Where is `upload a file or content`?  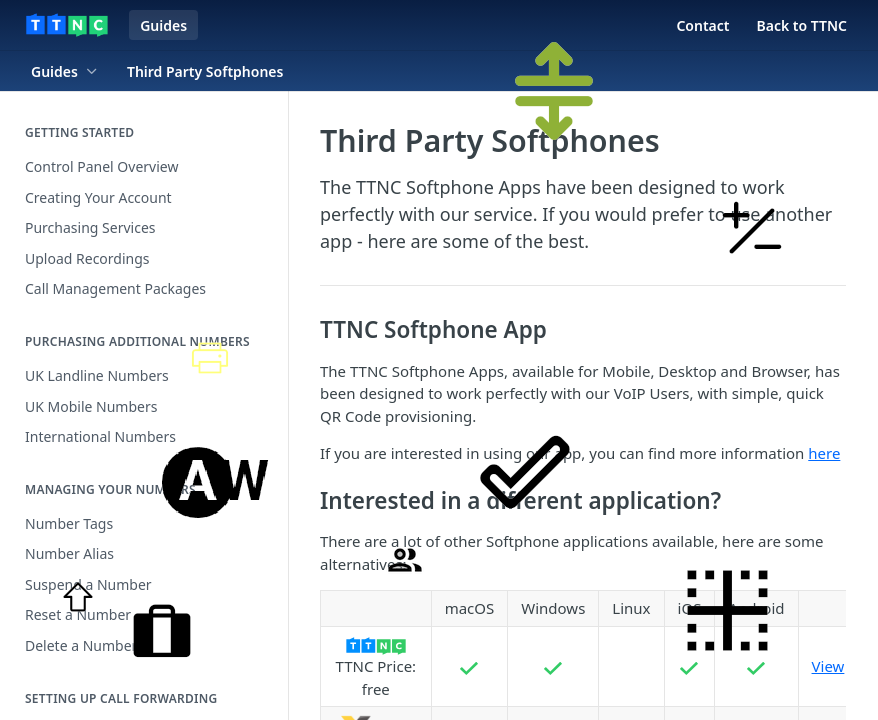
upload a file or content is located at coordinates (78, 598).